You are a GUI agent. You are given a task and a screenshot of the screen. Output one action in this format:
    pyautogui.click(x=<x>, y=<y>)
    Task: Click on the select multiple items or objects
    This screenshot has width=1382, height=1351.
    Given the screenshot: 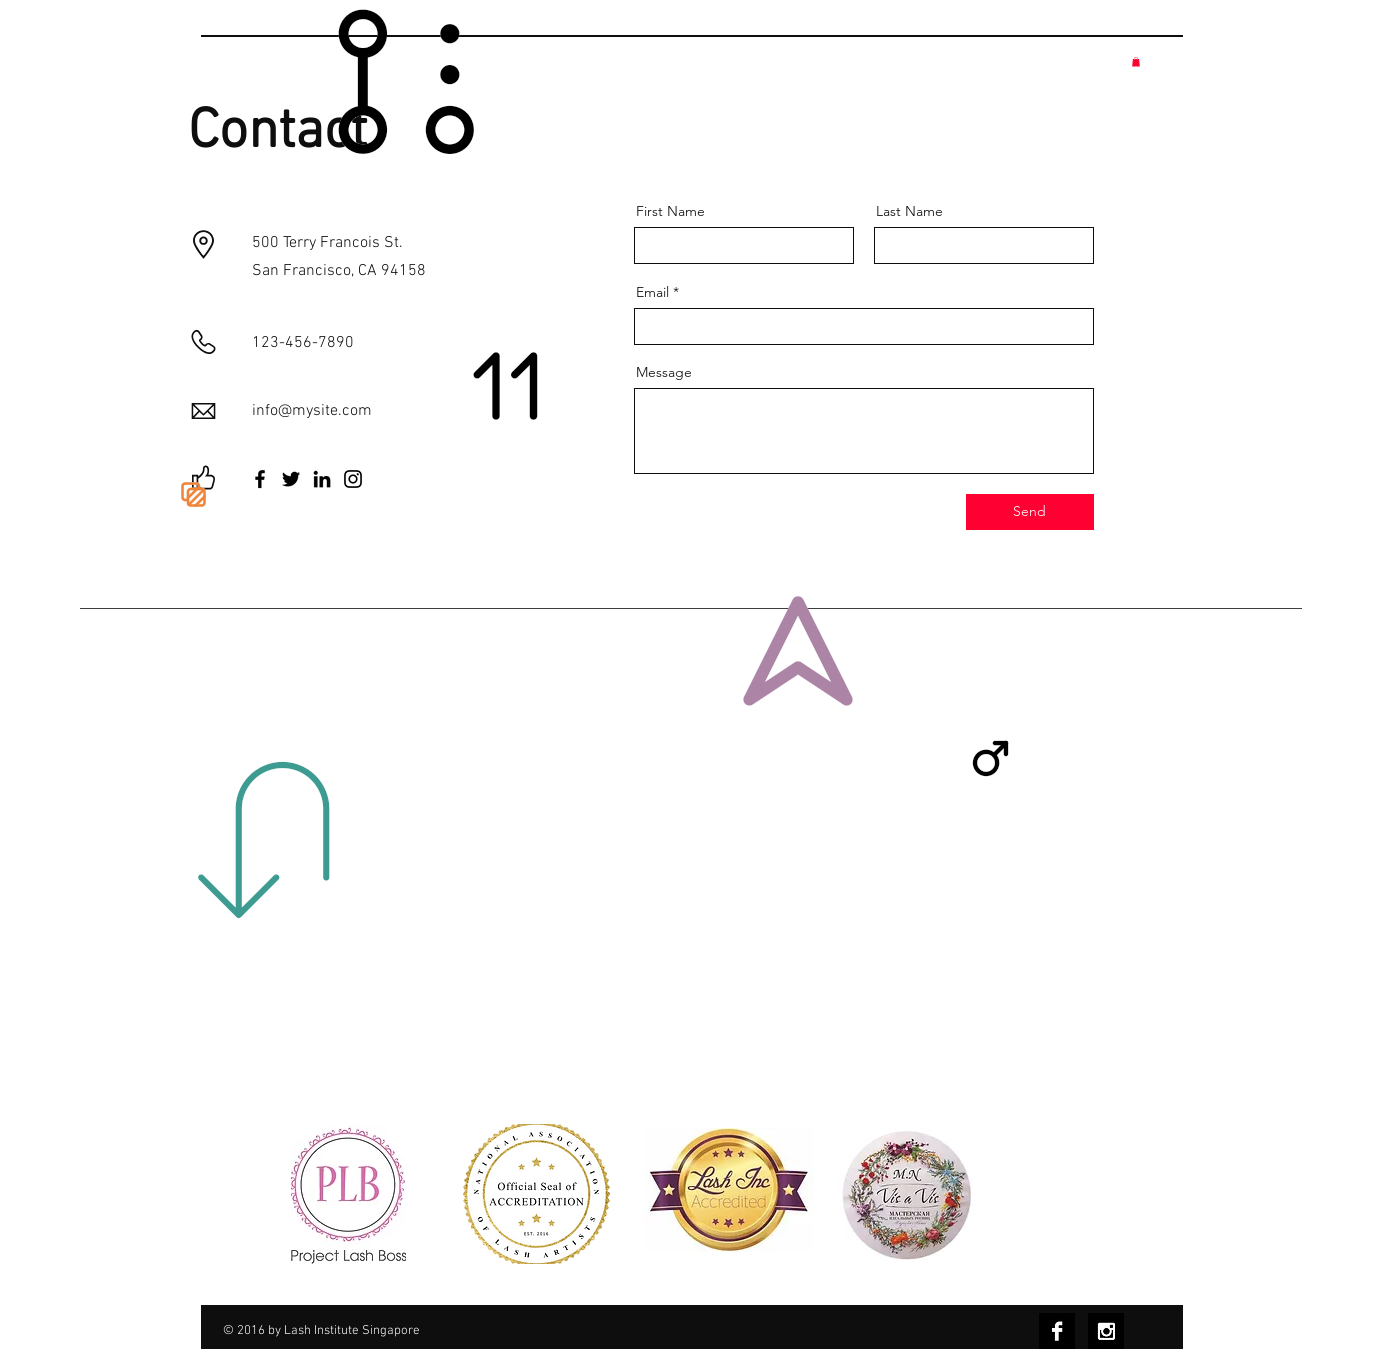 What is the action you would take?
    pyautogui.click(x=193, y=494)
    